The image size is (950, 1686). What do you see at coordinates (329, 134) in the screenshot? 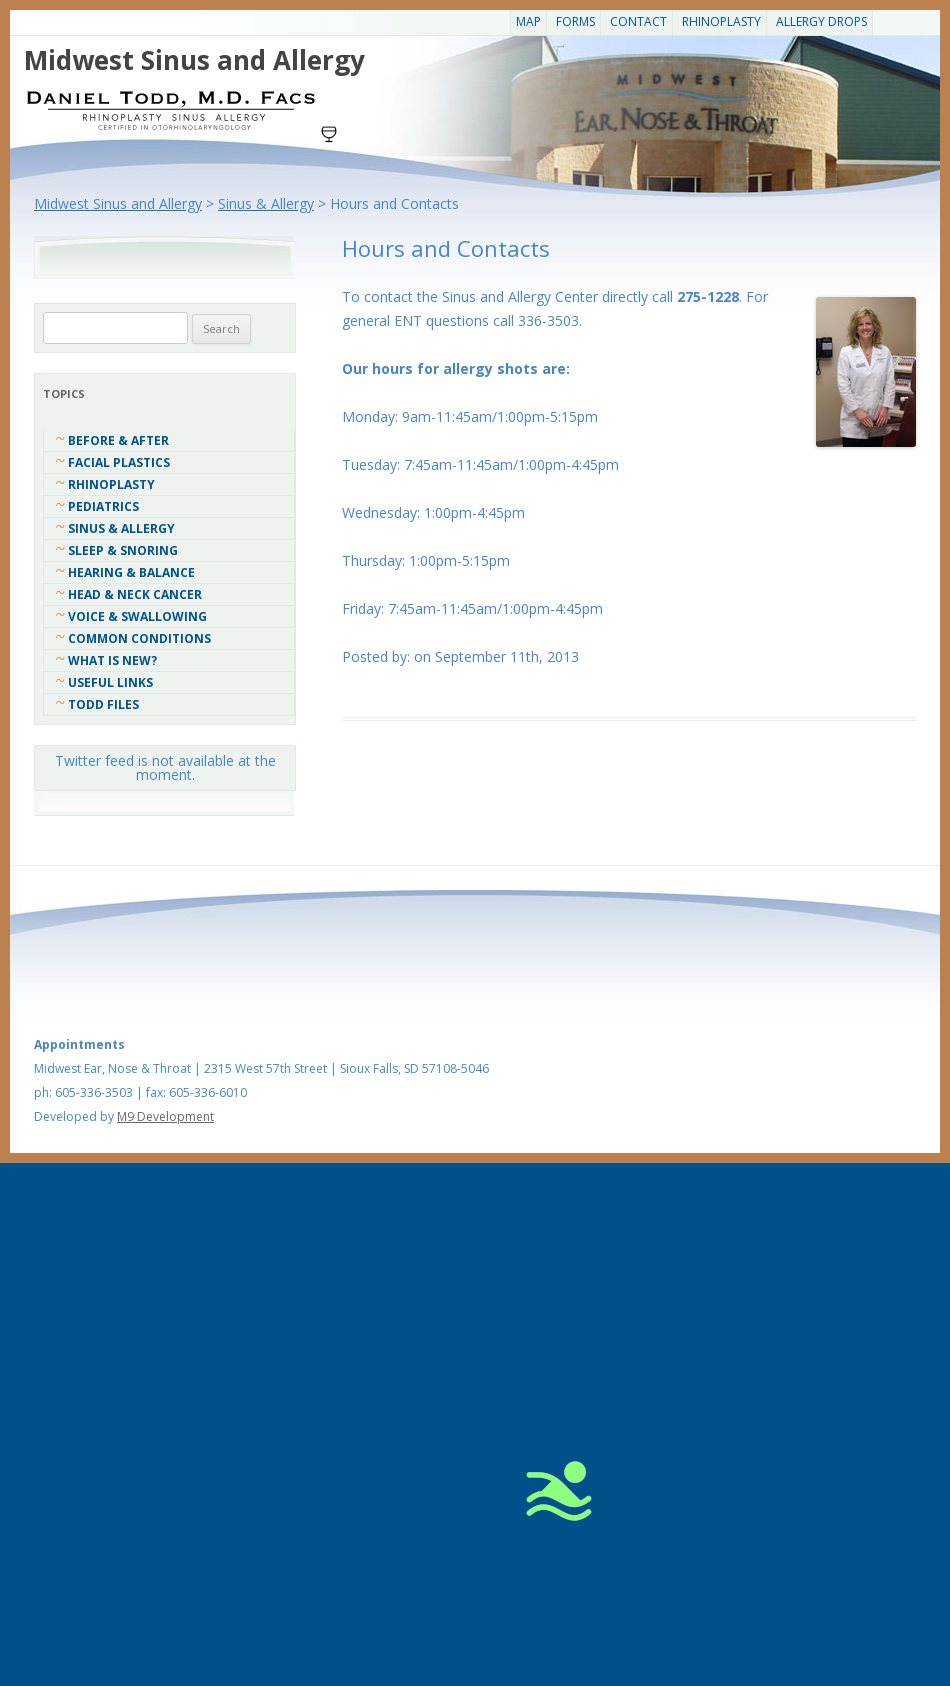
I see `browse wine or spirits menu` at bounding box center [329, 134].